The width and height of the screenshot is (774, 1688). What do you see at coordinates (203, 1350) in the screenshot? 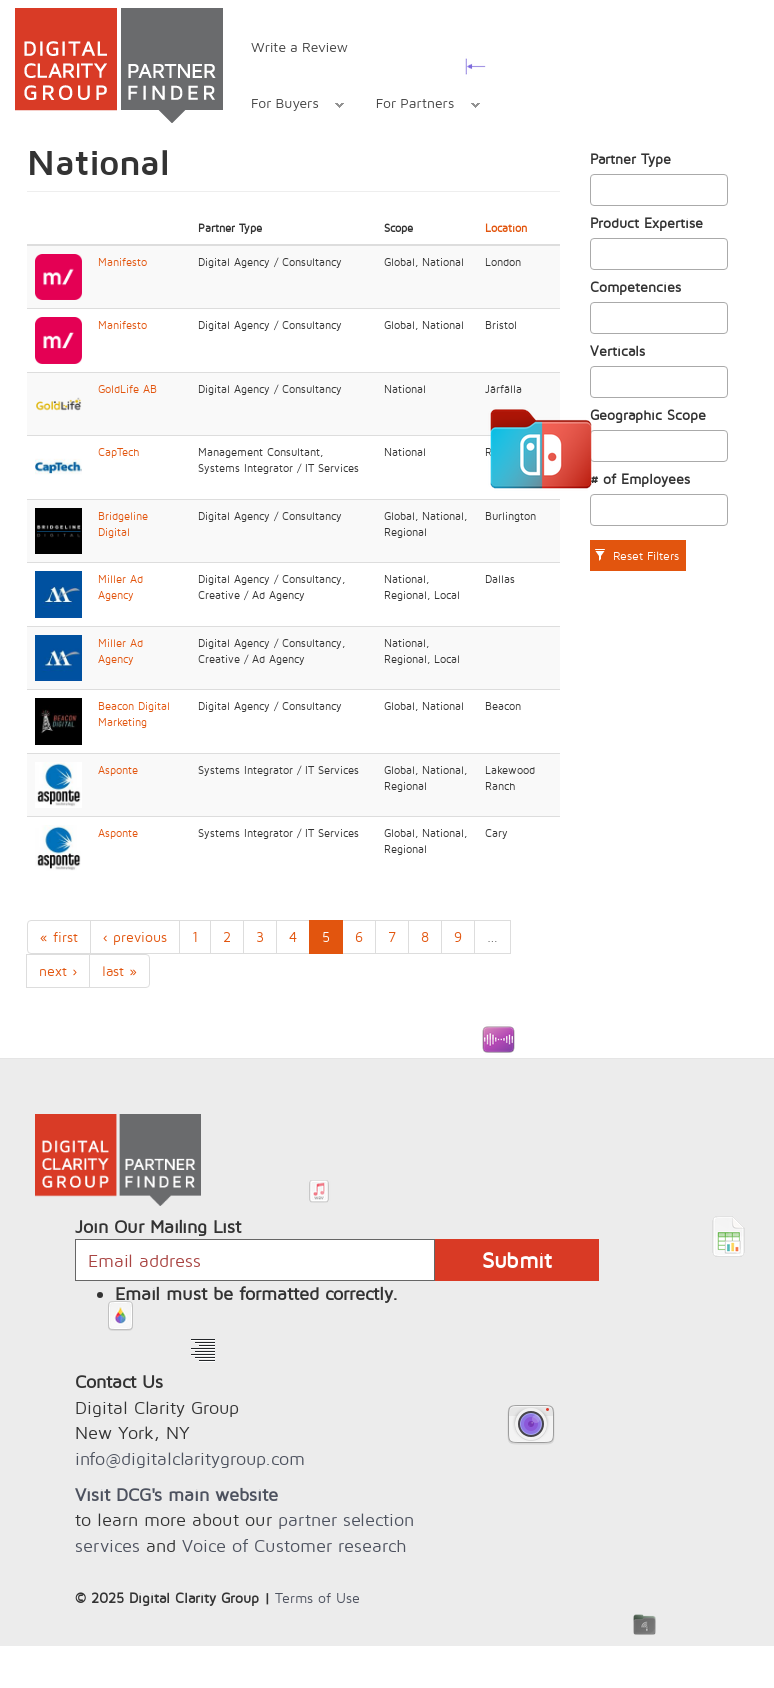
I see `align text to the right margin` at bounding box center [203, 1350].